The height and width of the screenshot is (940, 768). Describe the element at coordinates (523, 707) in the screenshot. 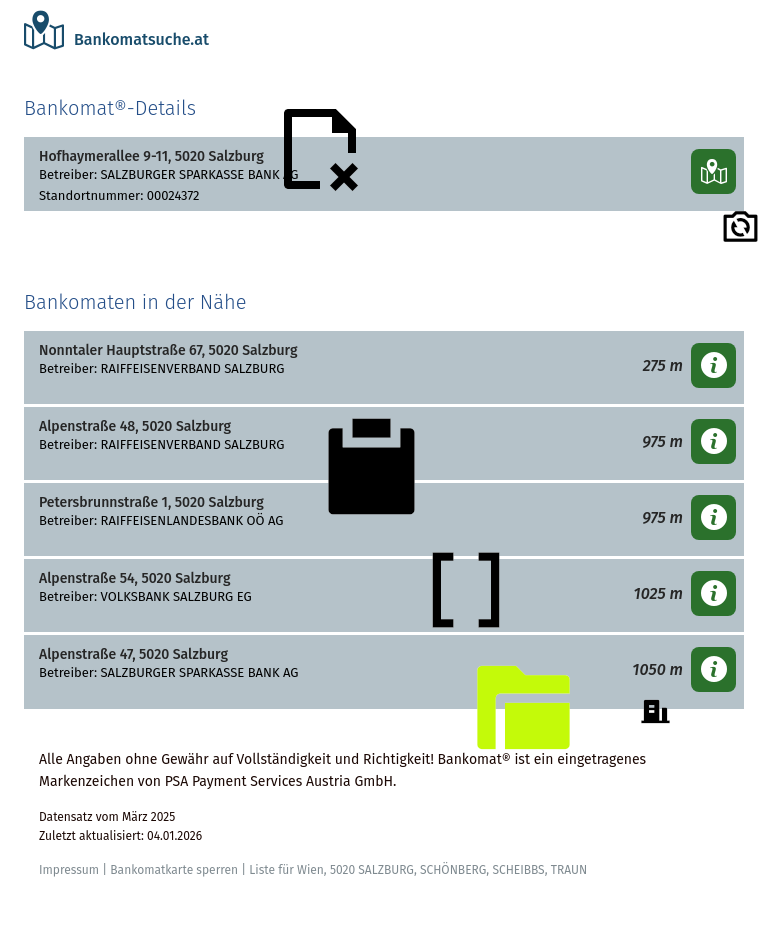

I see `open folder to view files` at that location.